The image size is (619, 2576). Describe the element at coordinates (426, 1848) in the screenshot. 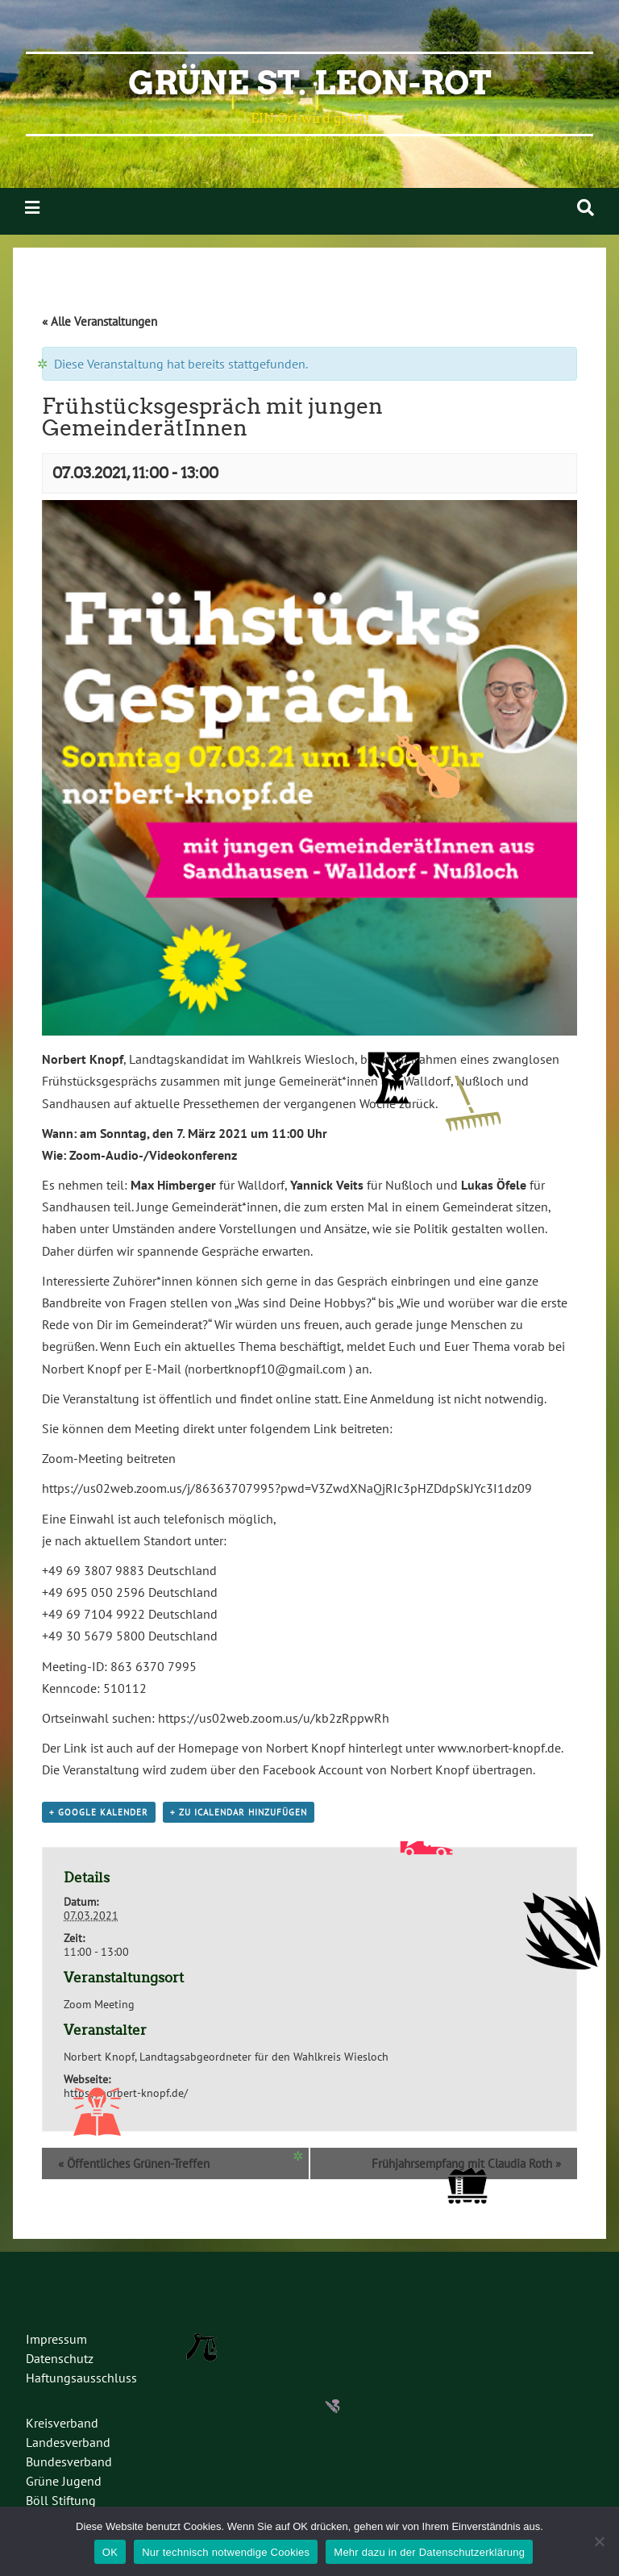

I see `access formula 1 racing game or content` at that location.